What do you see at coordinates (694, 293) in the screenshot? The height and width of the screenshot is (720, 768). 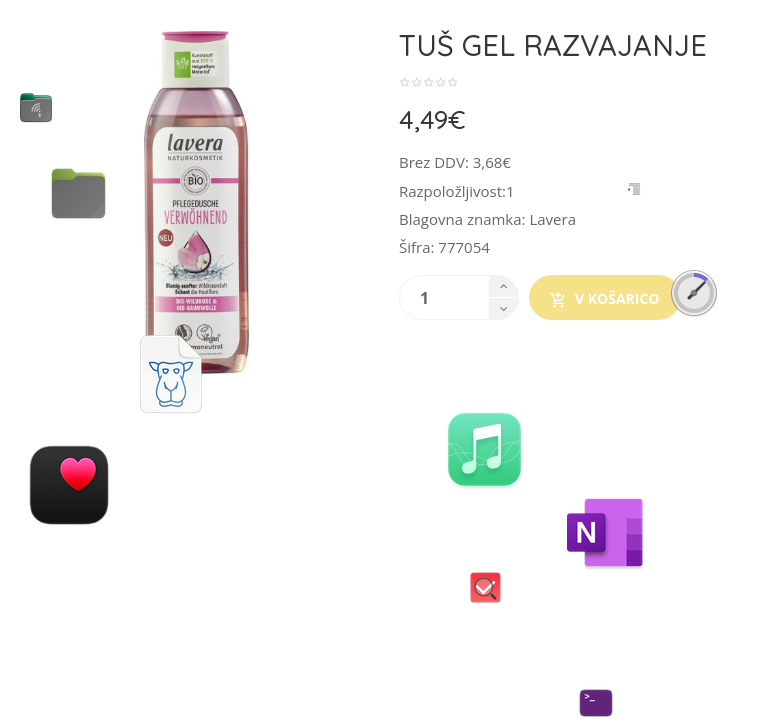 I see `open sysprof system profiler` at bounding box center [694, 293].